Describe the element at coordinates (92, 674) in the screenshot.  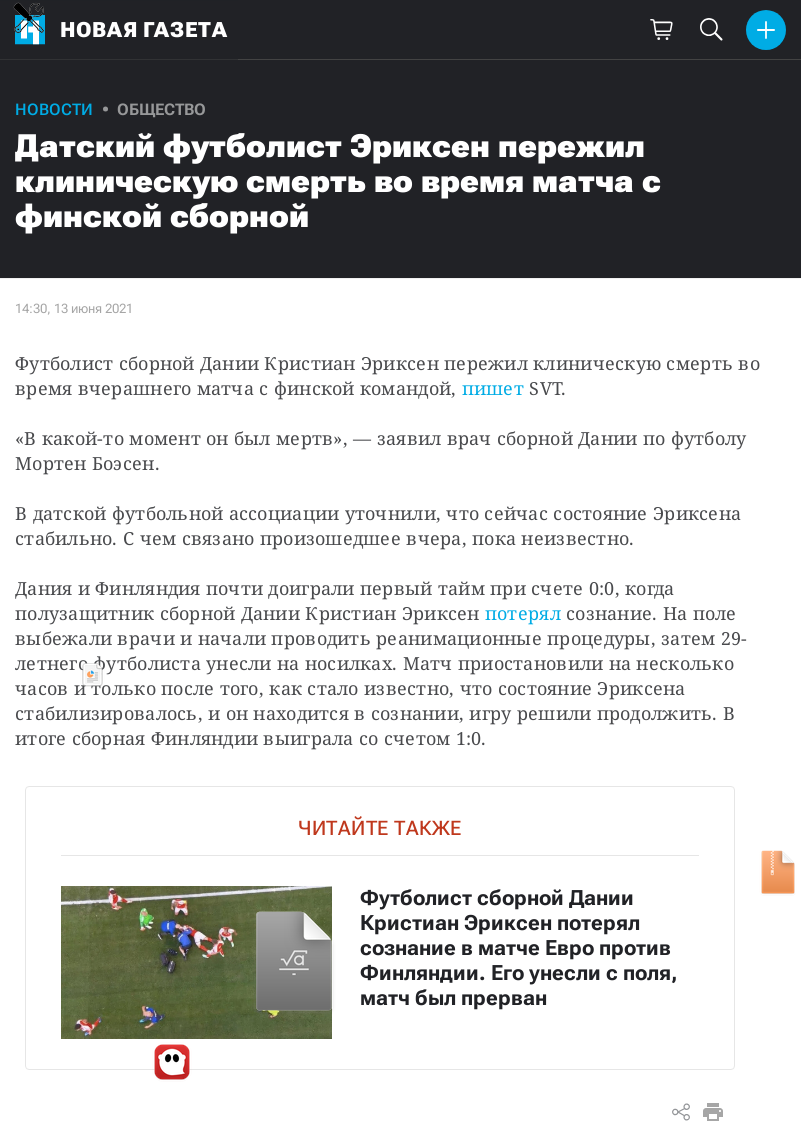
I see `open a presentation file` at that location.